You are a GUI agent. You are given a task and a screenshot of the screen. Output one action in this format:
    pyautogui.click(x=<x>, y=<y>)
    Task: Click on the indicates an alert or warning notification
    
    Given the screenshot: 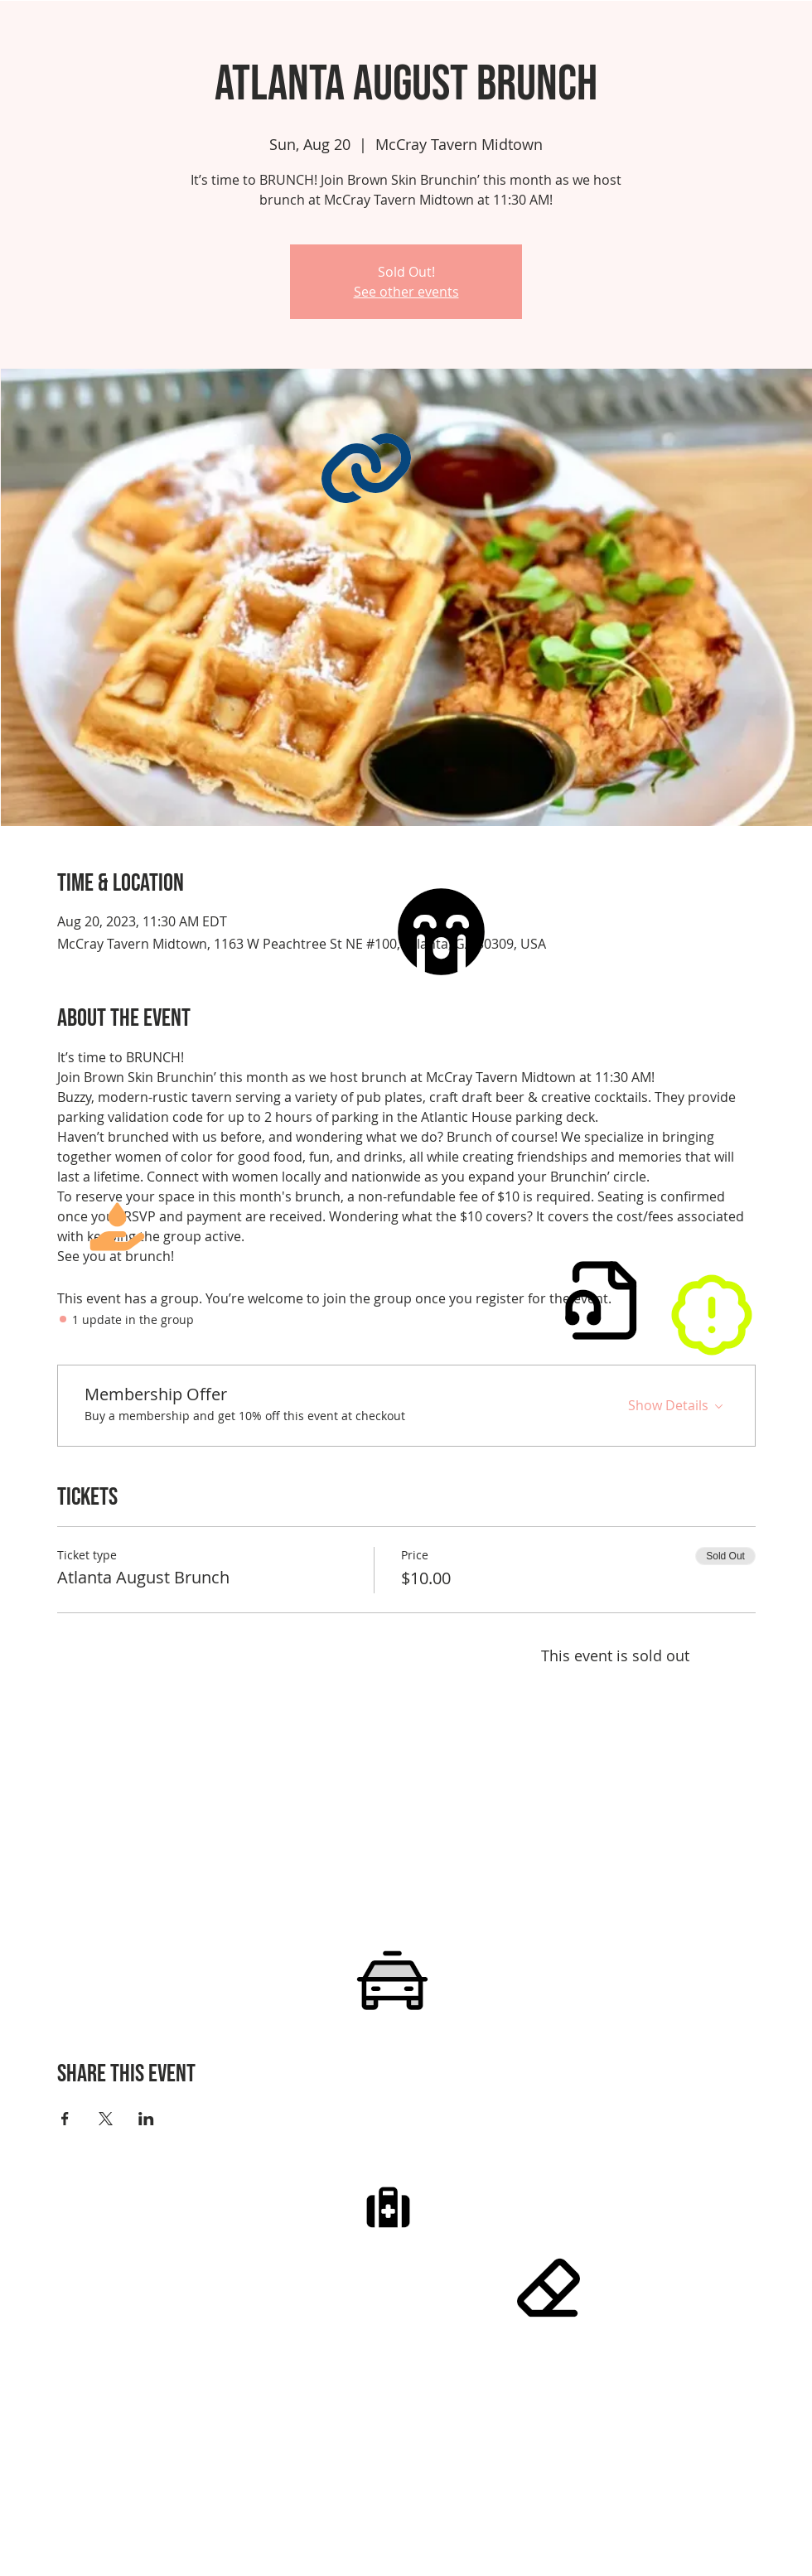 What is the action you would take?
    pyautogui.click(x=712, y=1315)
    